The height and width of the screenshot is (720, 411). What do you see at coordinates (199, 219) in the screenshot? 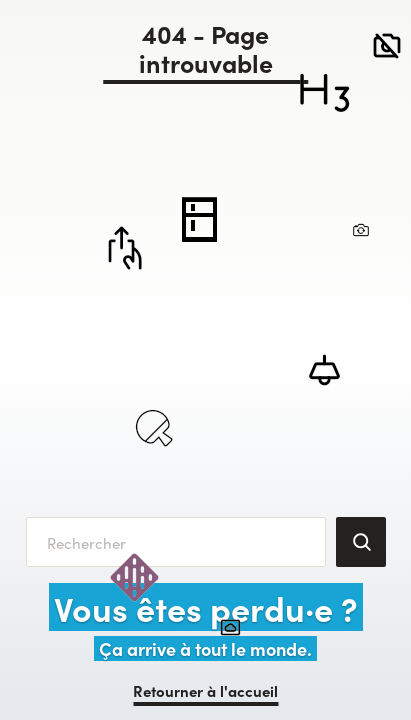
I see `access kitchen or food-related settings` at bounding box center [199, 219].